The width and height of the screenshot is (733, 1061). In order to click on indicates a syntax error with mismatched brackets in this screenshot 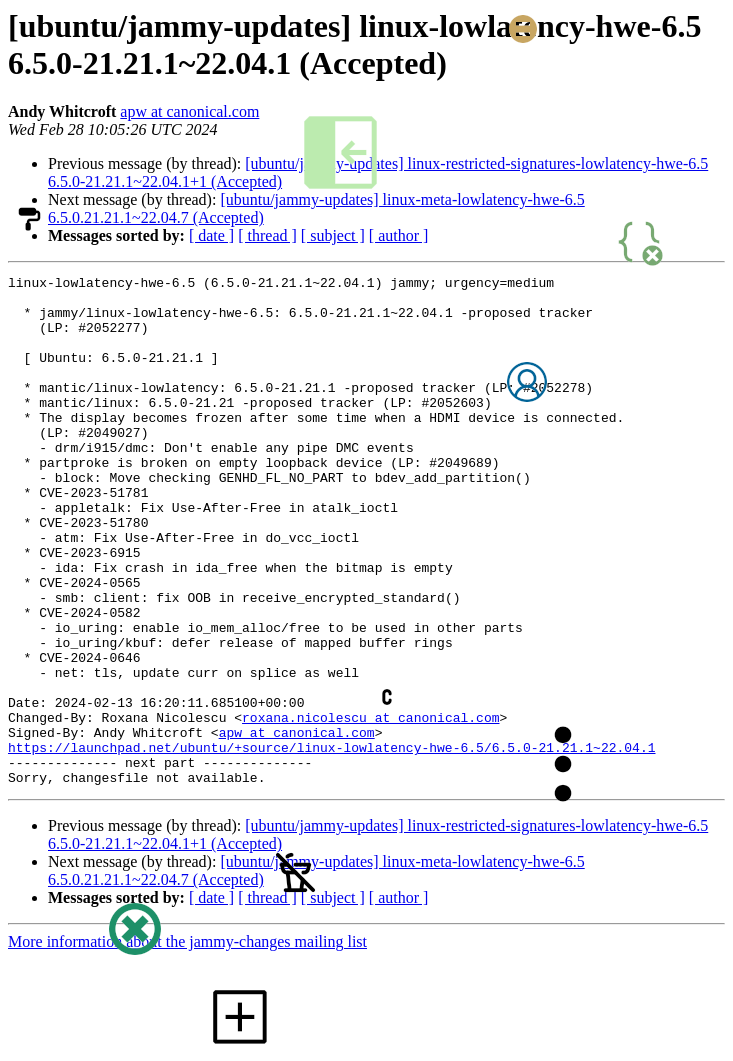, I will do `click(639, 242)`.